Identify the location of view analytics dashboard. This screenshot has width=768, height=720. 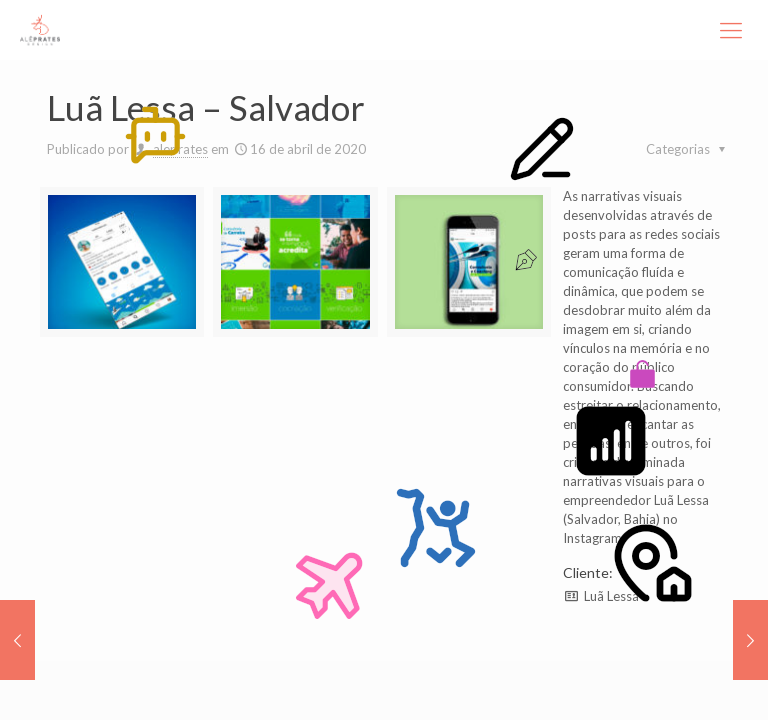
(611, 441).